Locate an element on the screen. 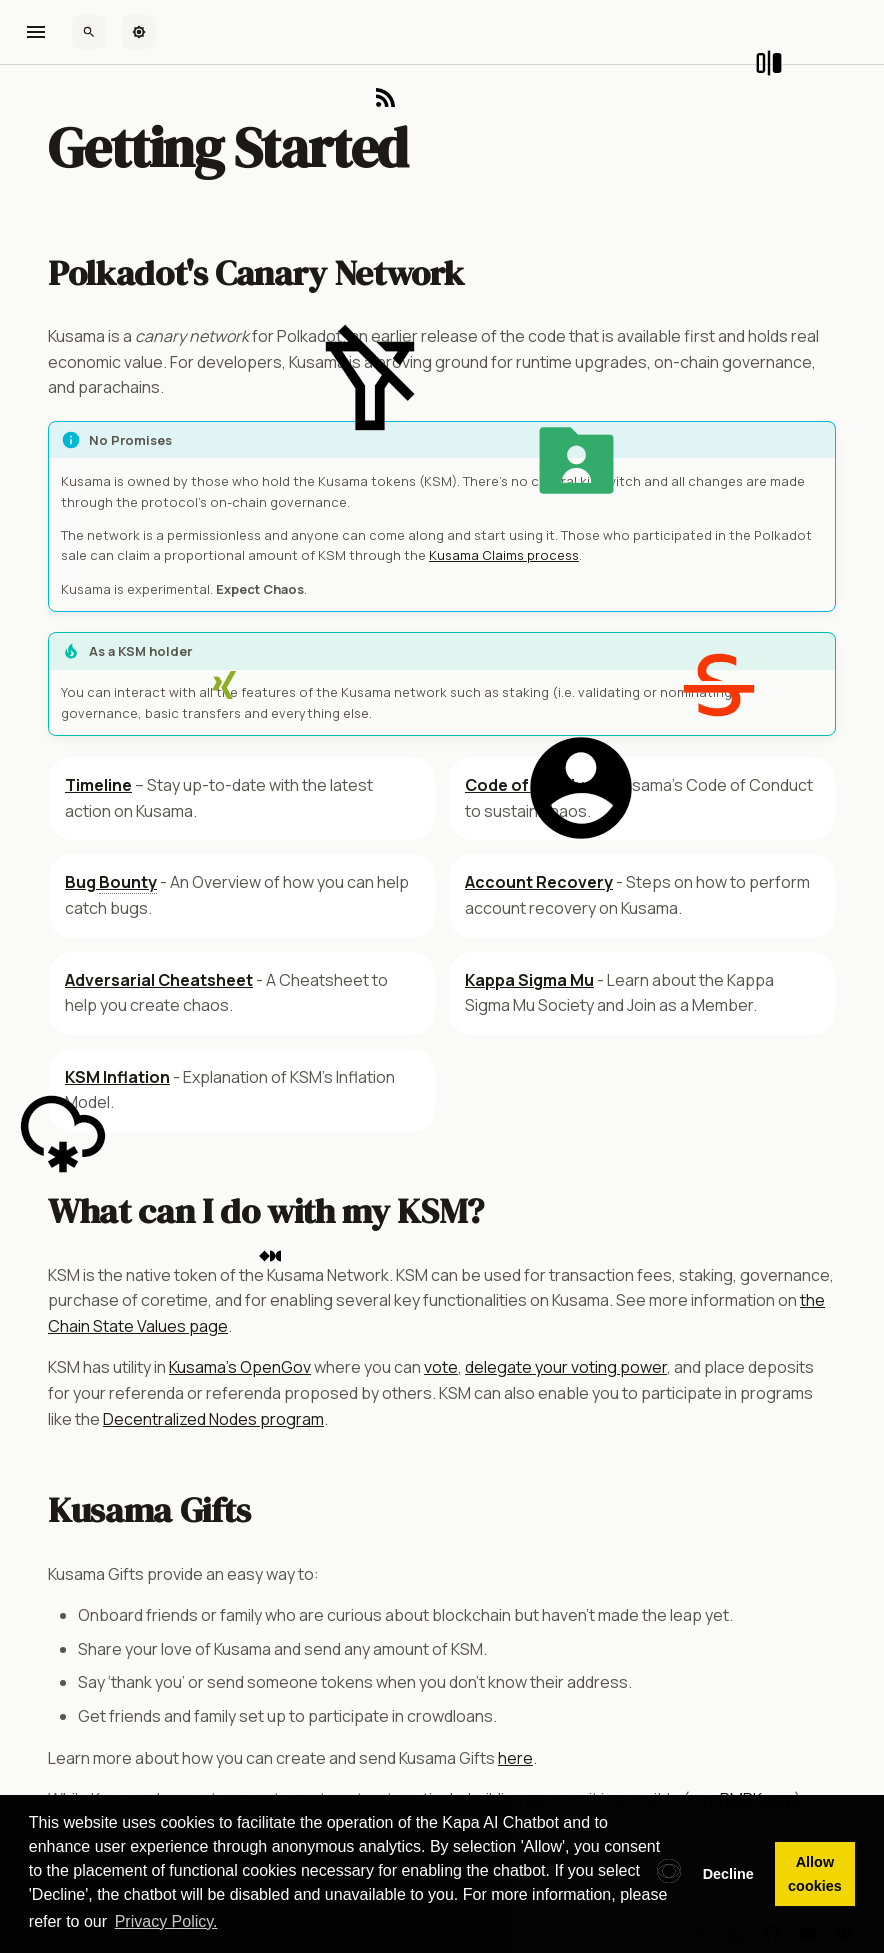 Image resolution: width=884 pixels, height=1953 pixels. access your personal files folder is located at coordinates (576, 460).